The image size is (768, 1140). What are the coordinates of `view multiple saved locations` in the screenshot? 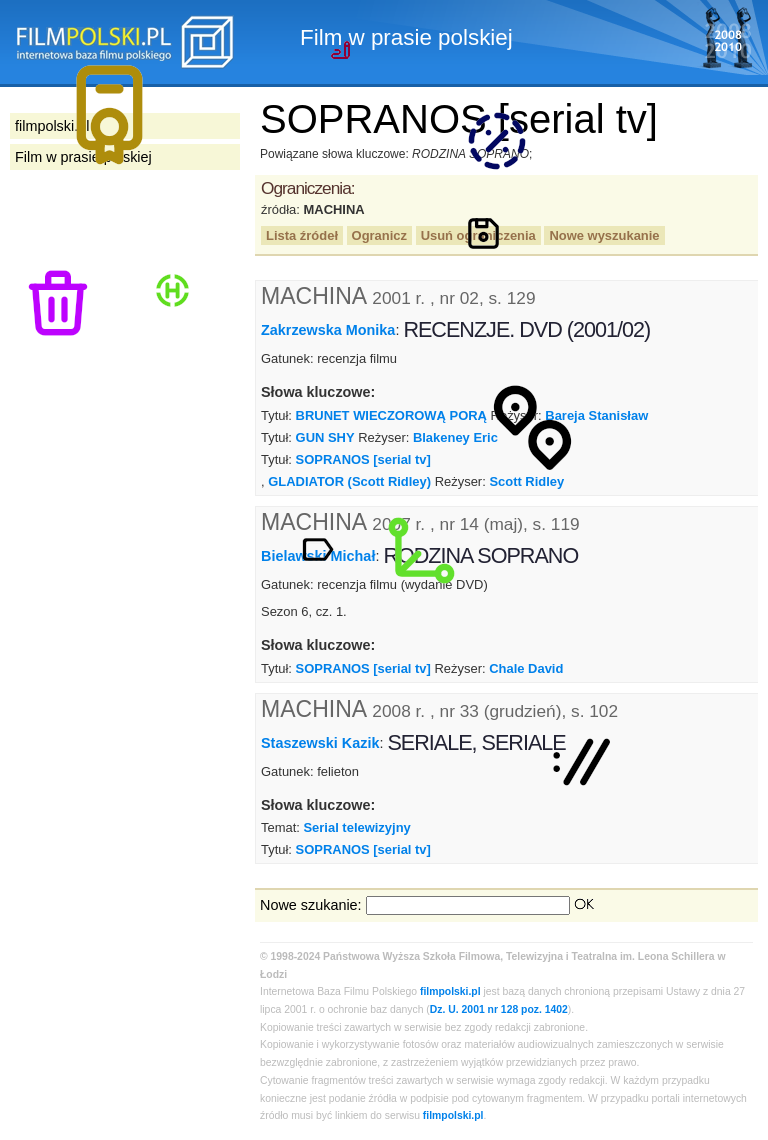 It's located at (532, 428).